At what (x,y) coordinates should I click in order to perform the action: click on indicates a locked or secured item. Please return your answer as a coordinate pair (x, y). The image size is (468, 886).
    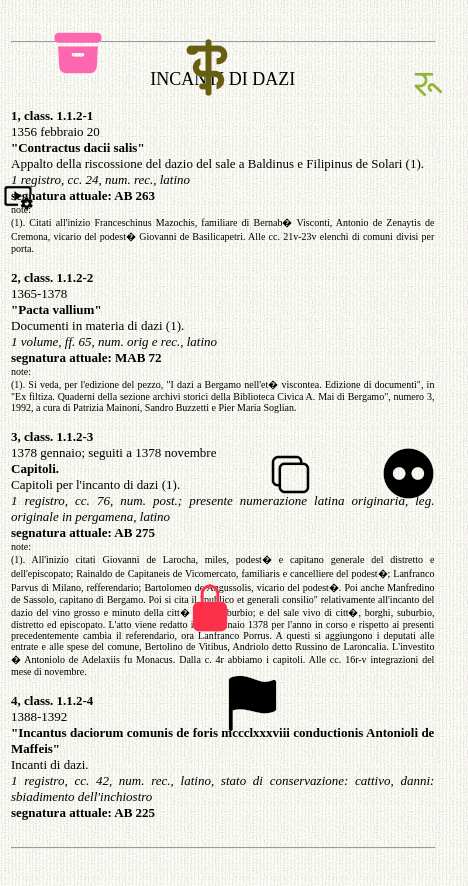
    Looking at the image, I should click on (210, 608).